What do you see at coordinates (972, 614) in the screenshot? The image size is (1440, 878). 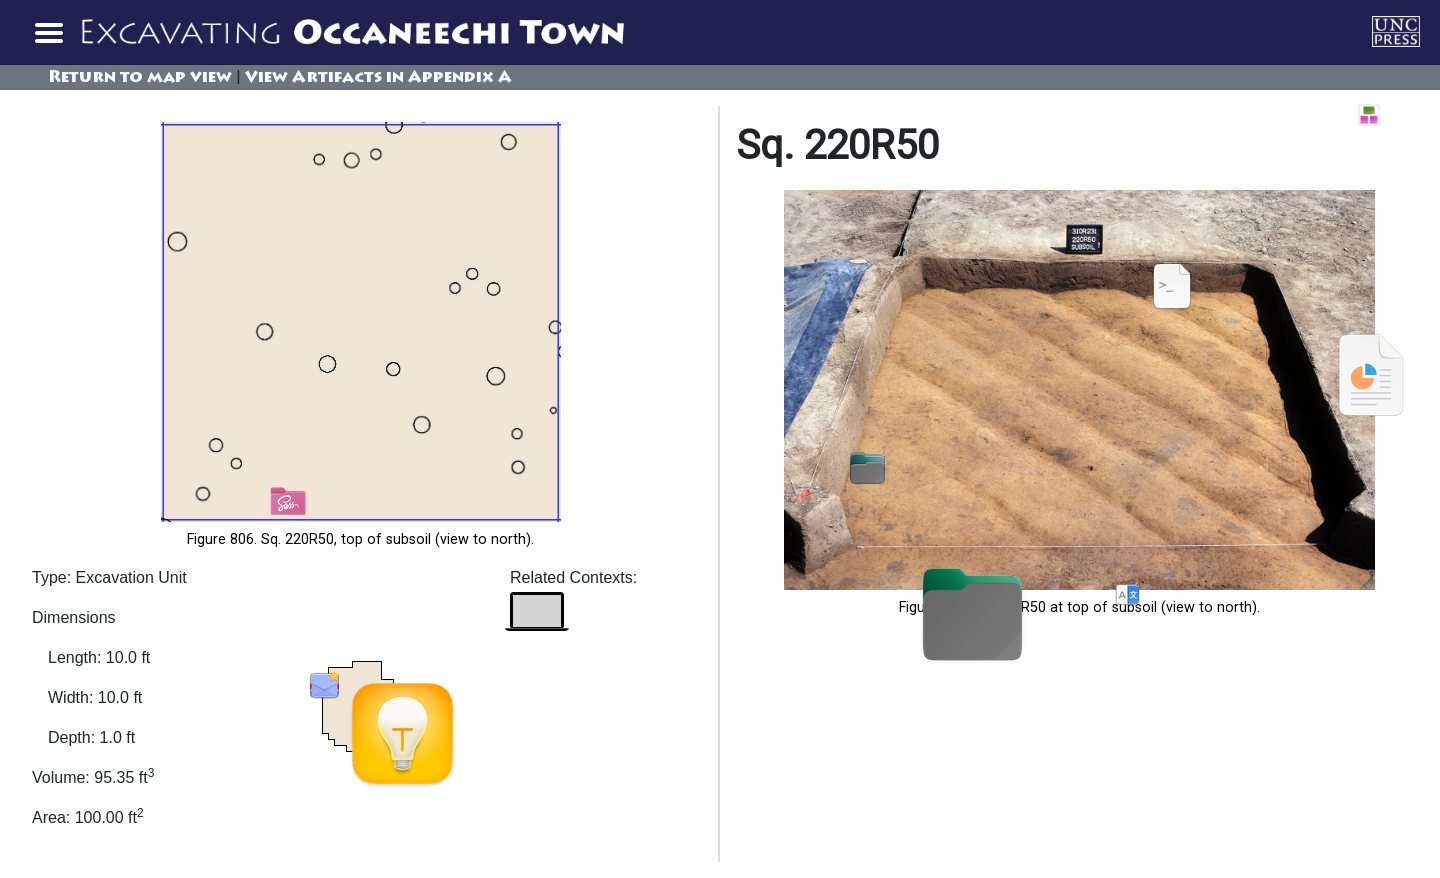 I see `open folder to view contents` at bounding box center [972, 614].